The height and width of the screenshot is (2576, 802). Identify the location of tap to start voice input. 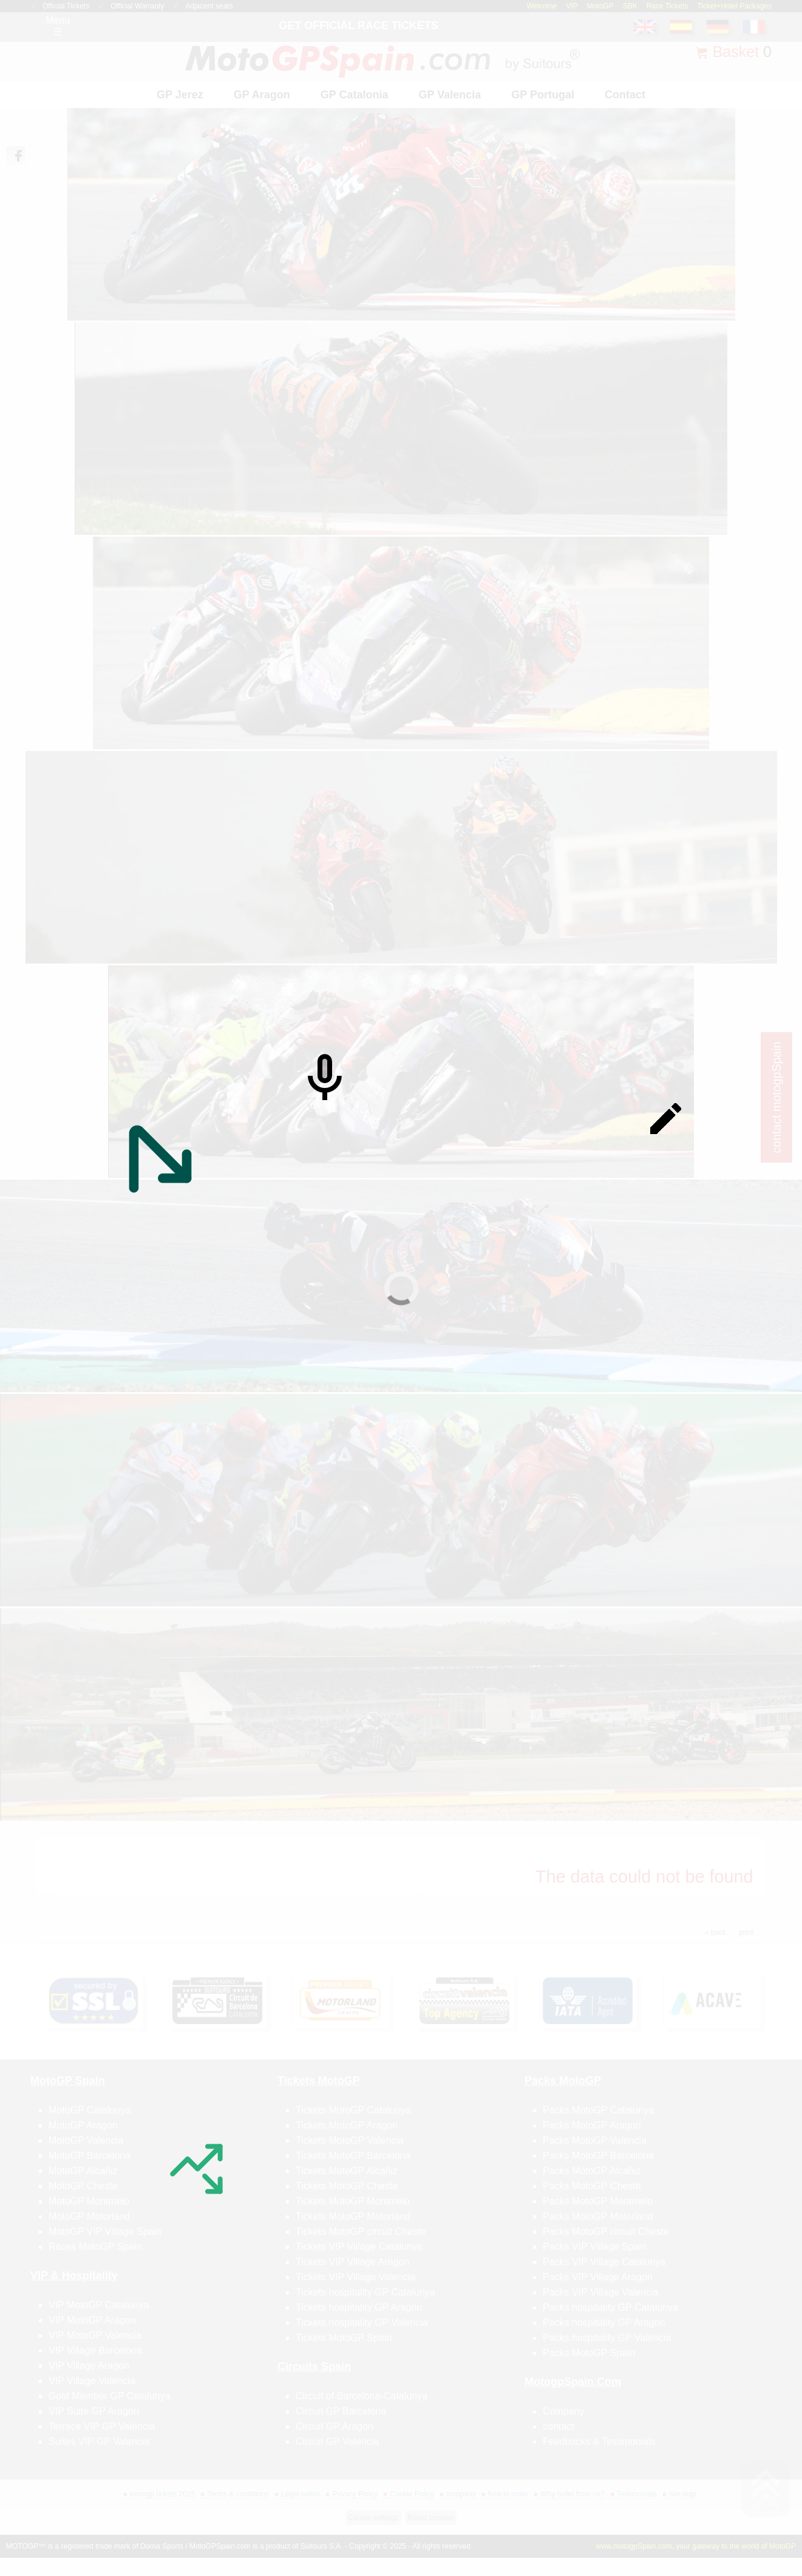
(325, 1078).